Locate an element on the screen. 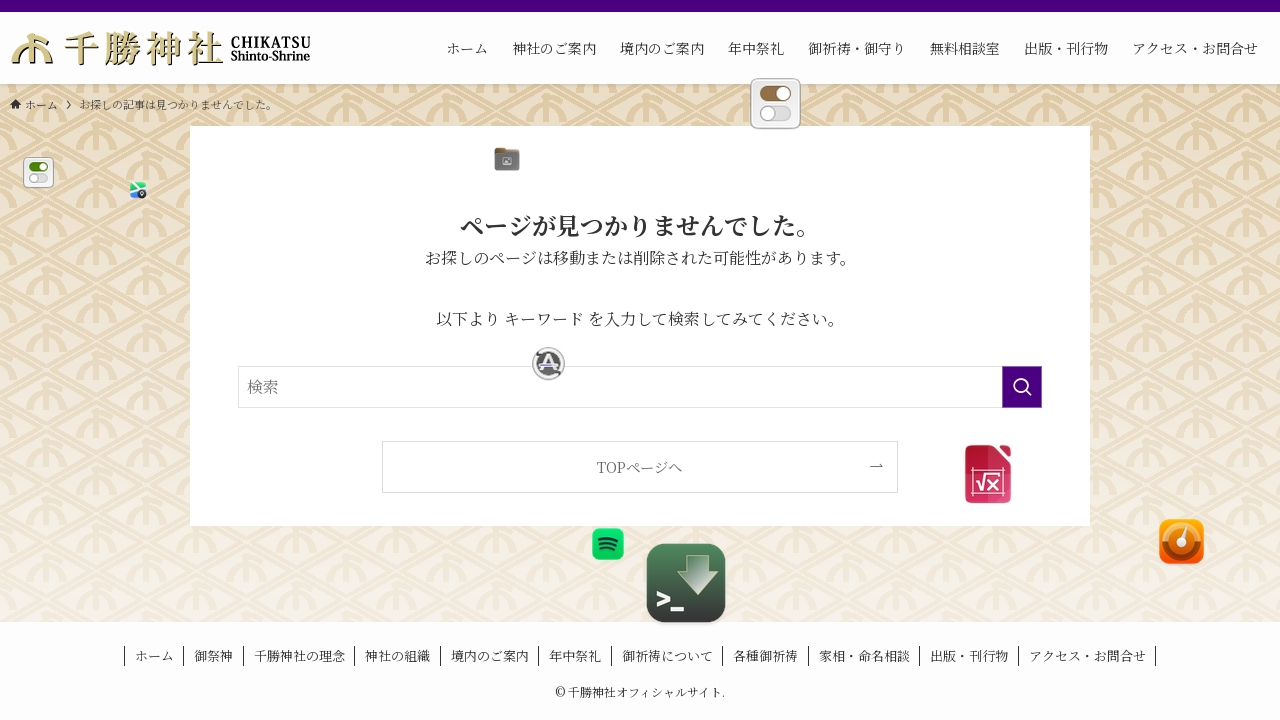  open guake drop-down terminal is located at coordinates (686, 583).